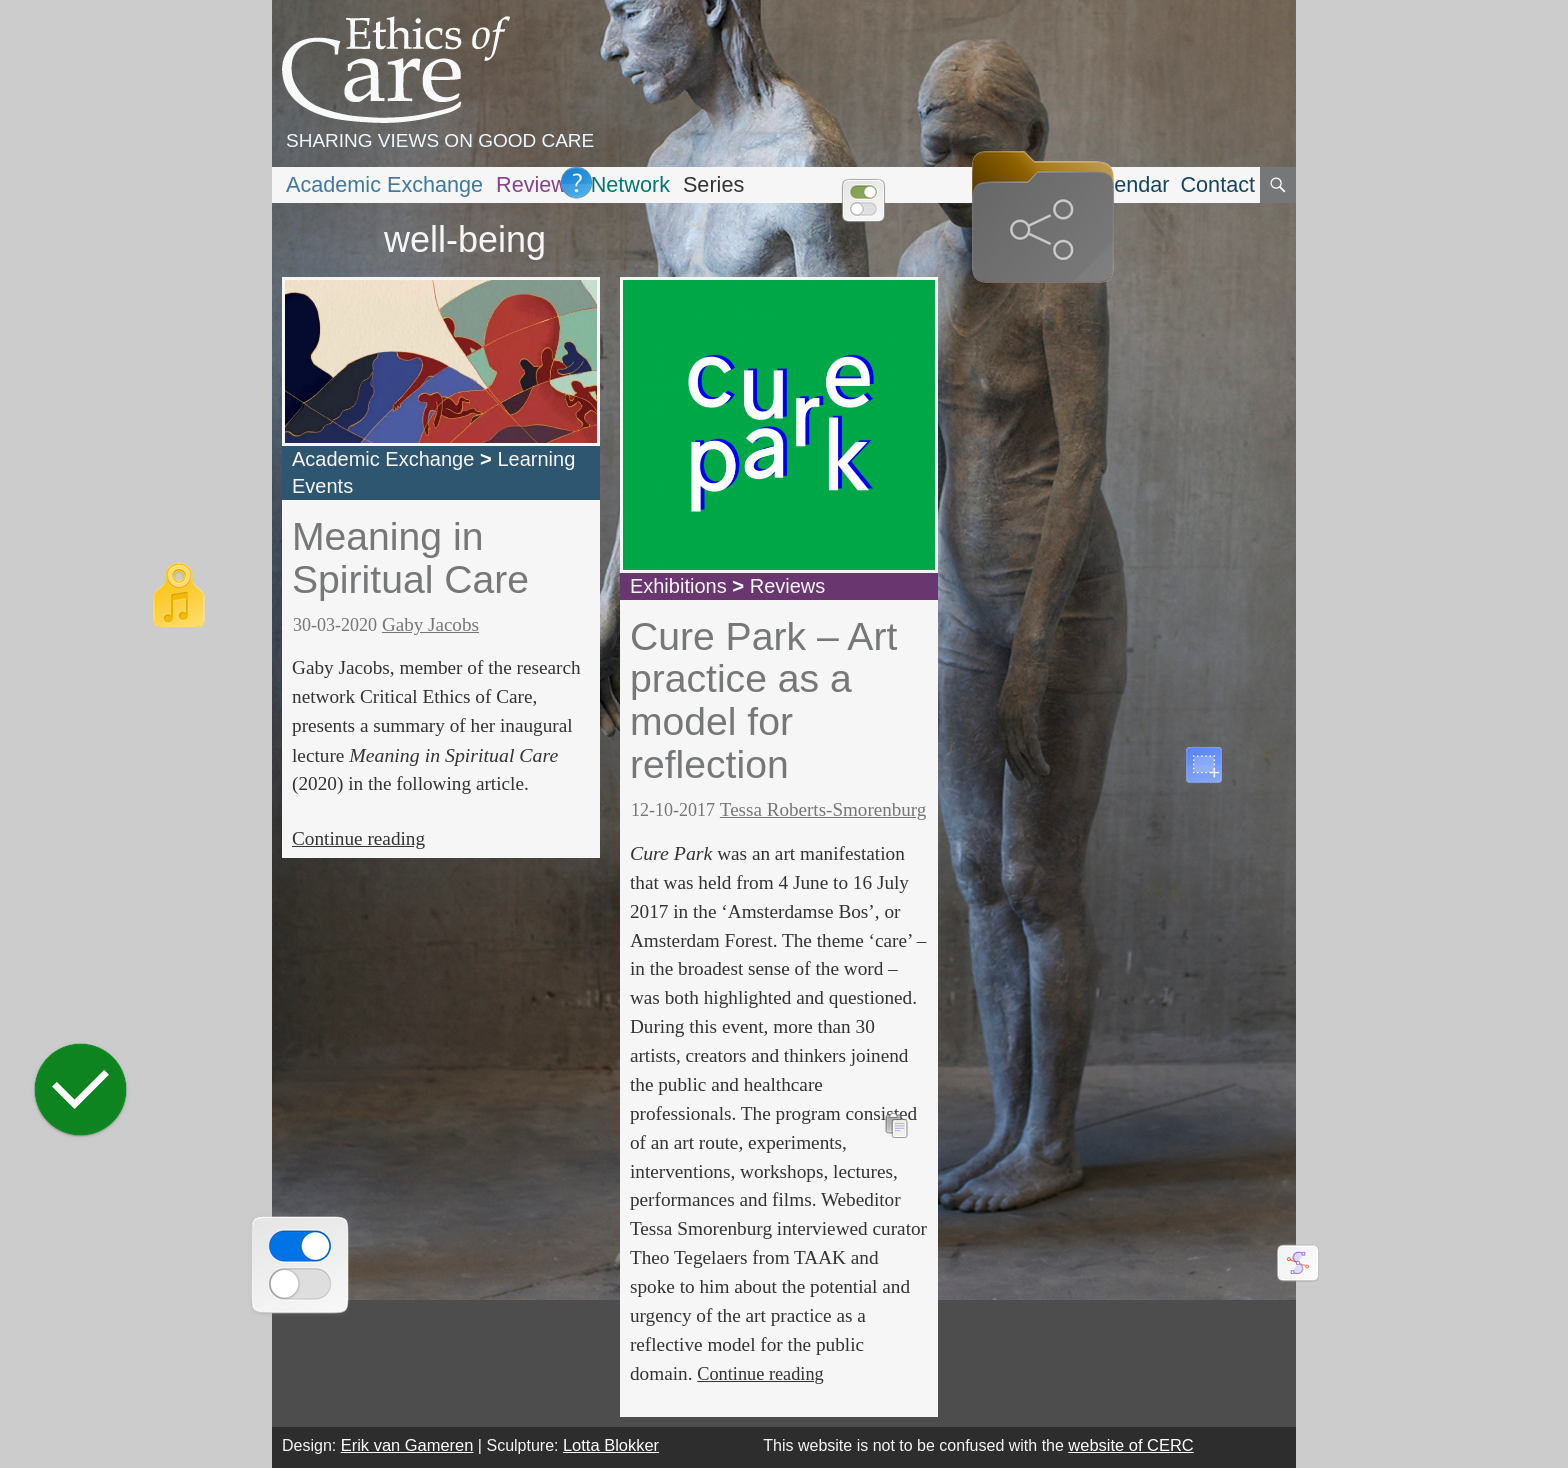 The height and width of the screenshot is (1468, 1568). What do you see at coordinates (1298, 1262) in the screenshot?
I see `an SVG vector image file` at bounding box center [1298, 1262].